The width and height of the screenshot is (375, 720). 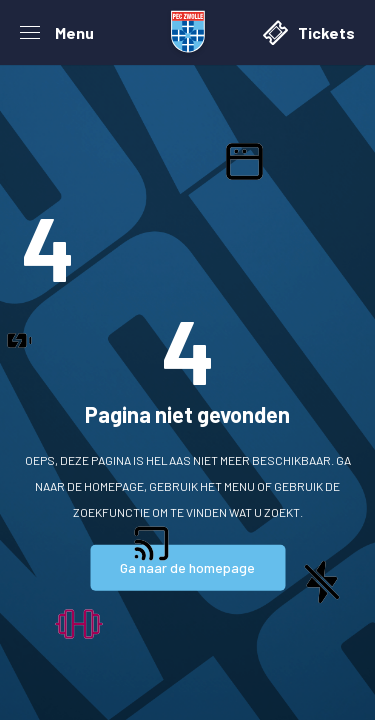 What do you see at coordinates (79, 624) in the screenshot?
I see `access workout or fitness features` at bounding box center [79, 624].